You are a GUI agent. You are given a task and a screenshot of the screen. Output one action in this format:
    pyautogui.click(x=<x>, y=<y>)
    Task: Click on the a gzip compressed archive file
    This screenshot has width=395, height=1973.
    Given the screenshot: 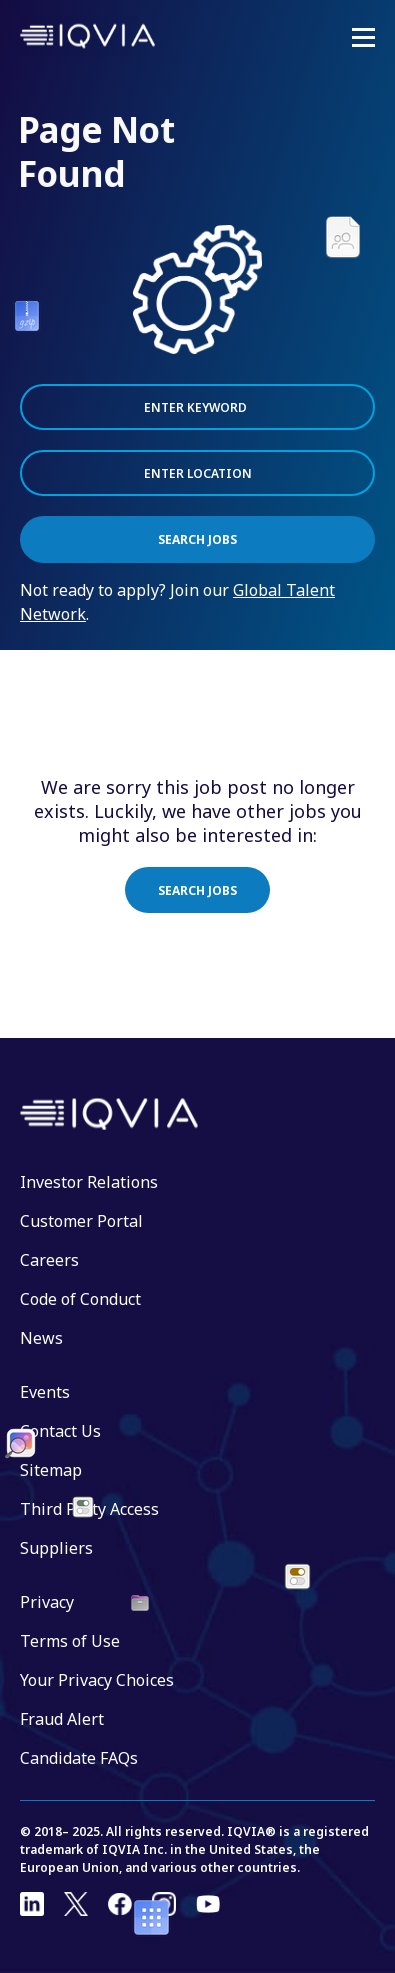 What is the action you would take?
    pyautogui.click(x=27, y=316)
    